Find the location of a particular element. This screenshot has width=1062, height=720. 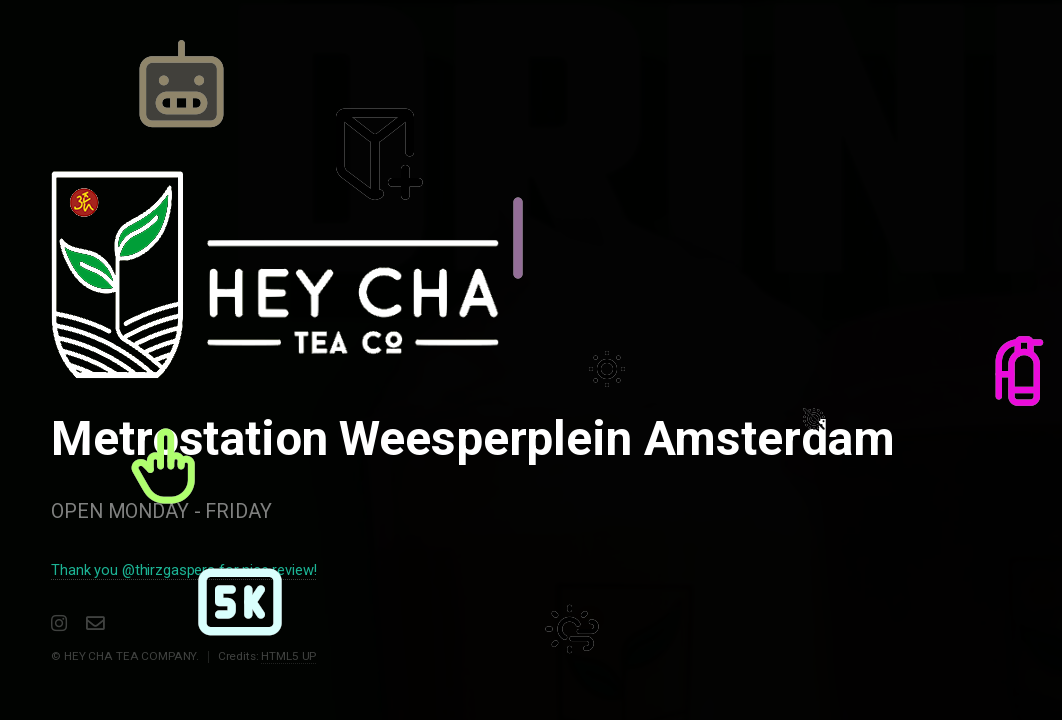

view current weather conditions is located at coordinates (572, 629).